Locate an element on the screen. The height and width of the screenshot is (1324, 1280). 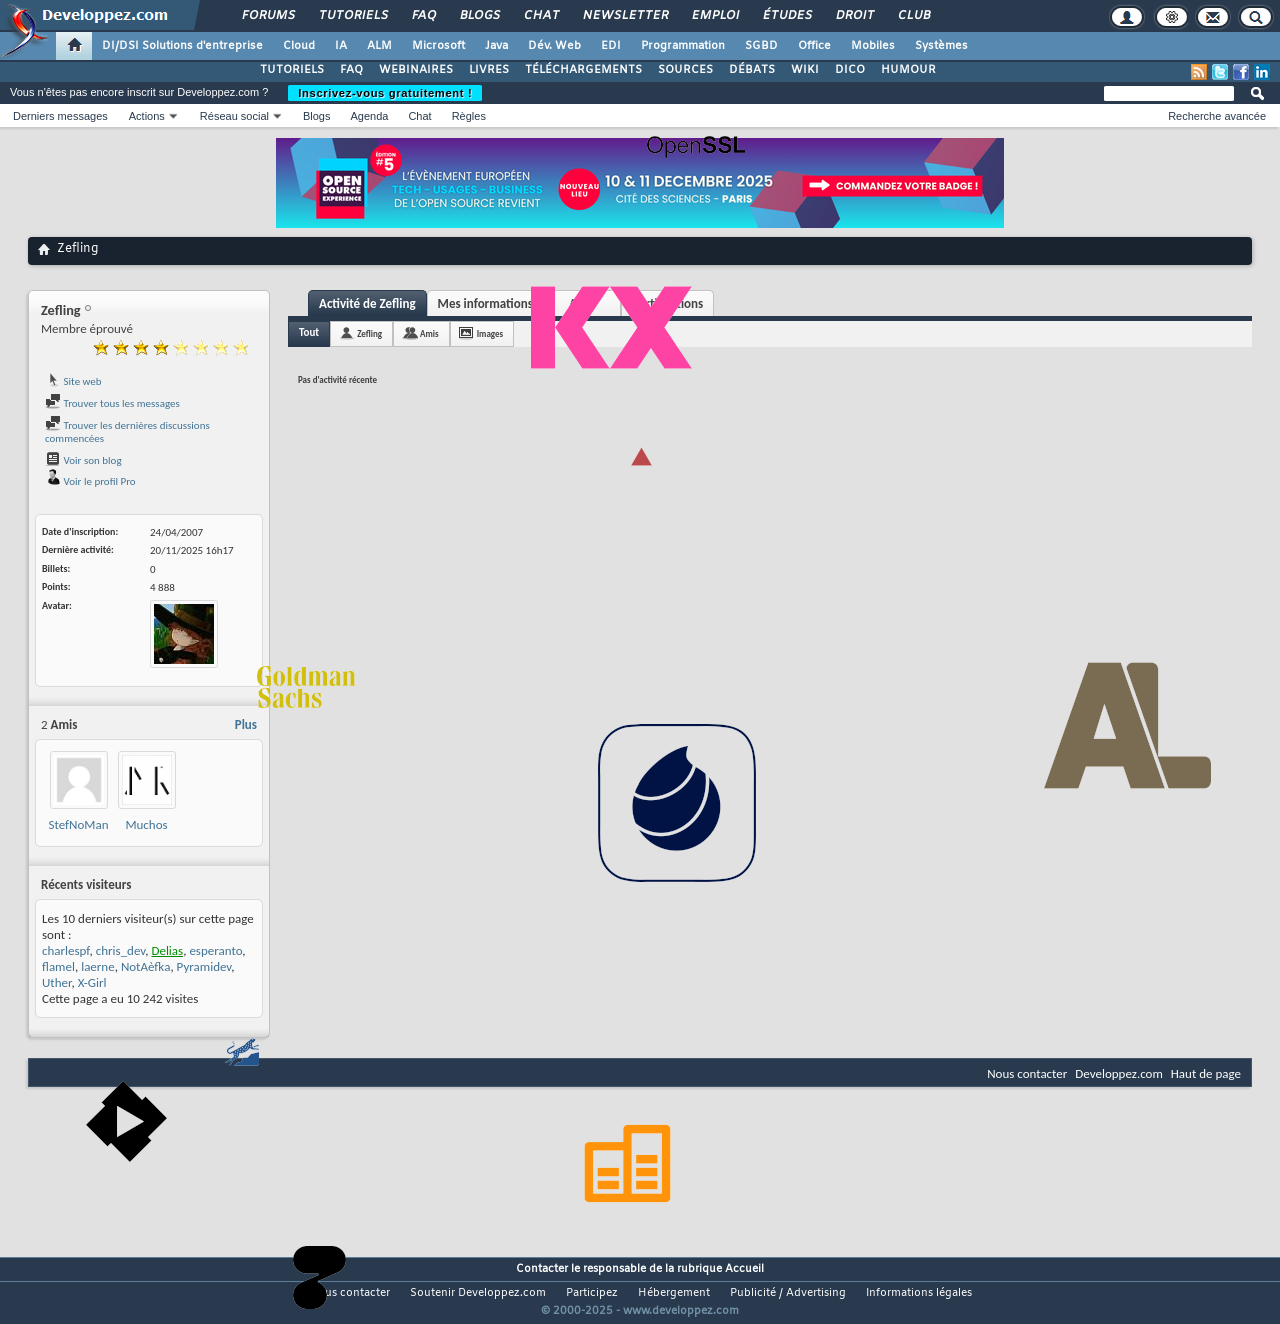
navigate to RocksDB documentation or resources is located at coordinates (242, 1052).